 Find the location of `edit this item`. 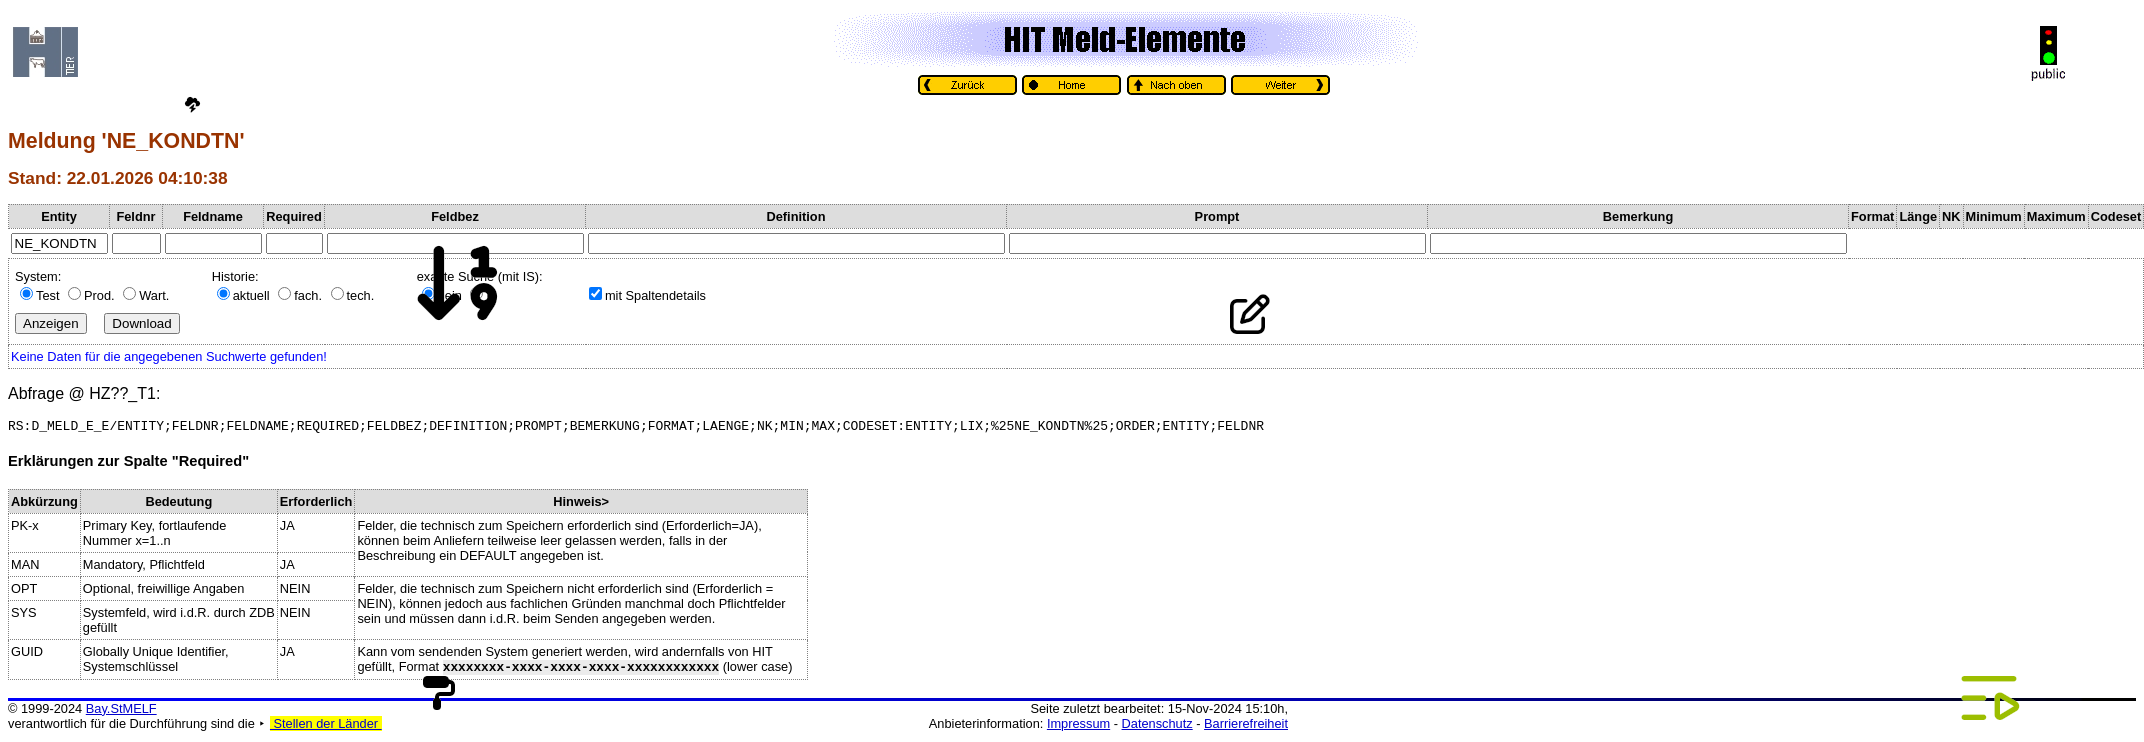

edit this item is located at coordinates (1250, 314).